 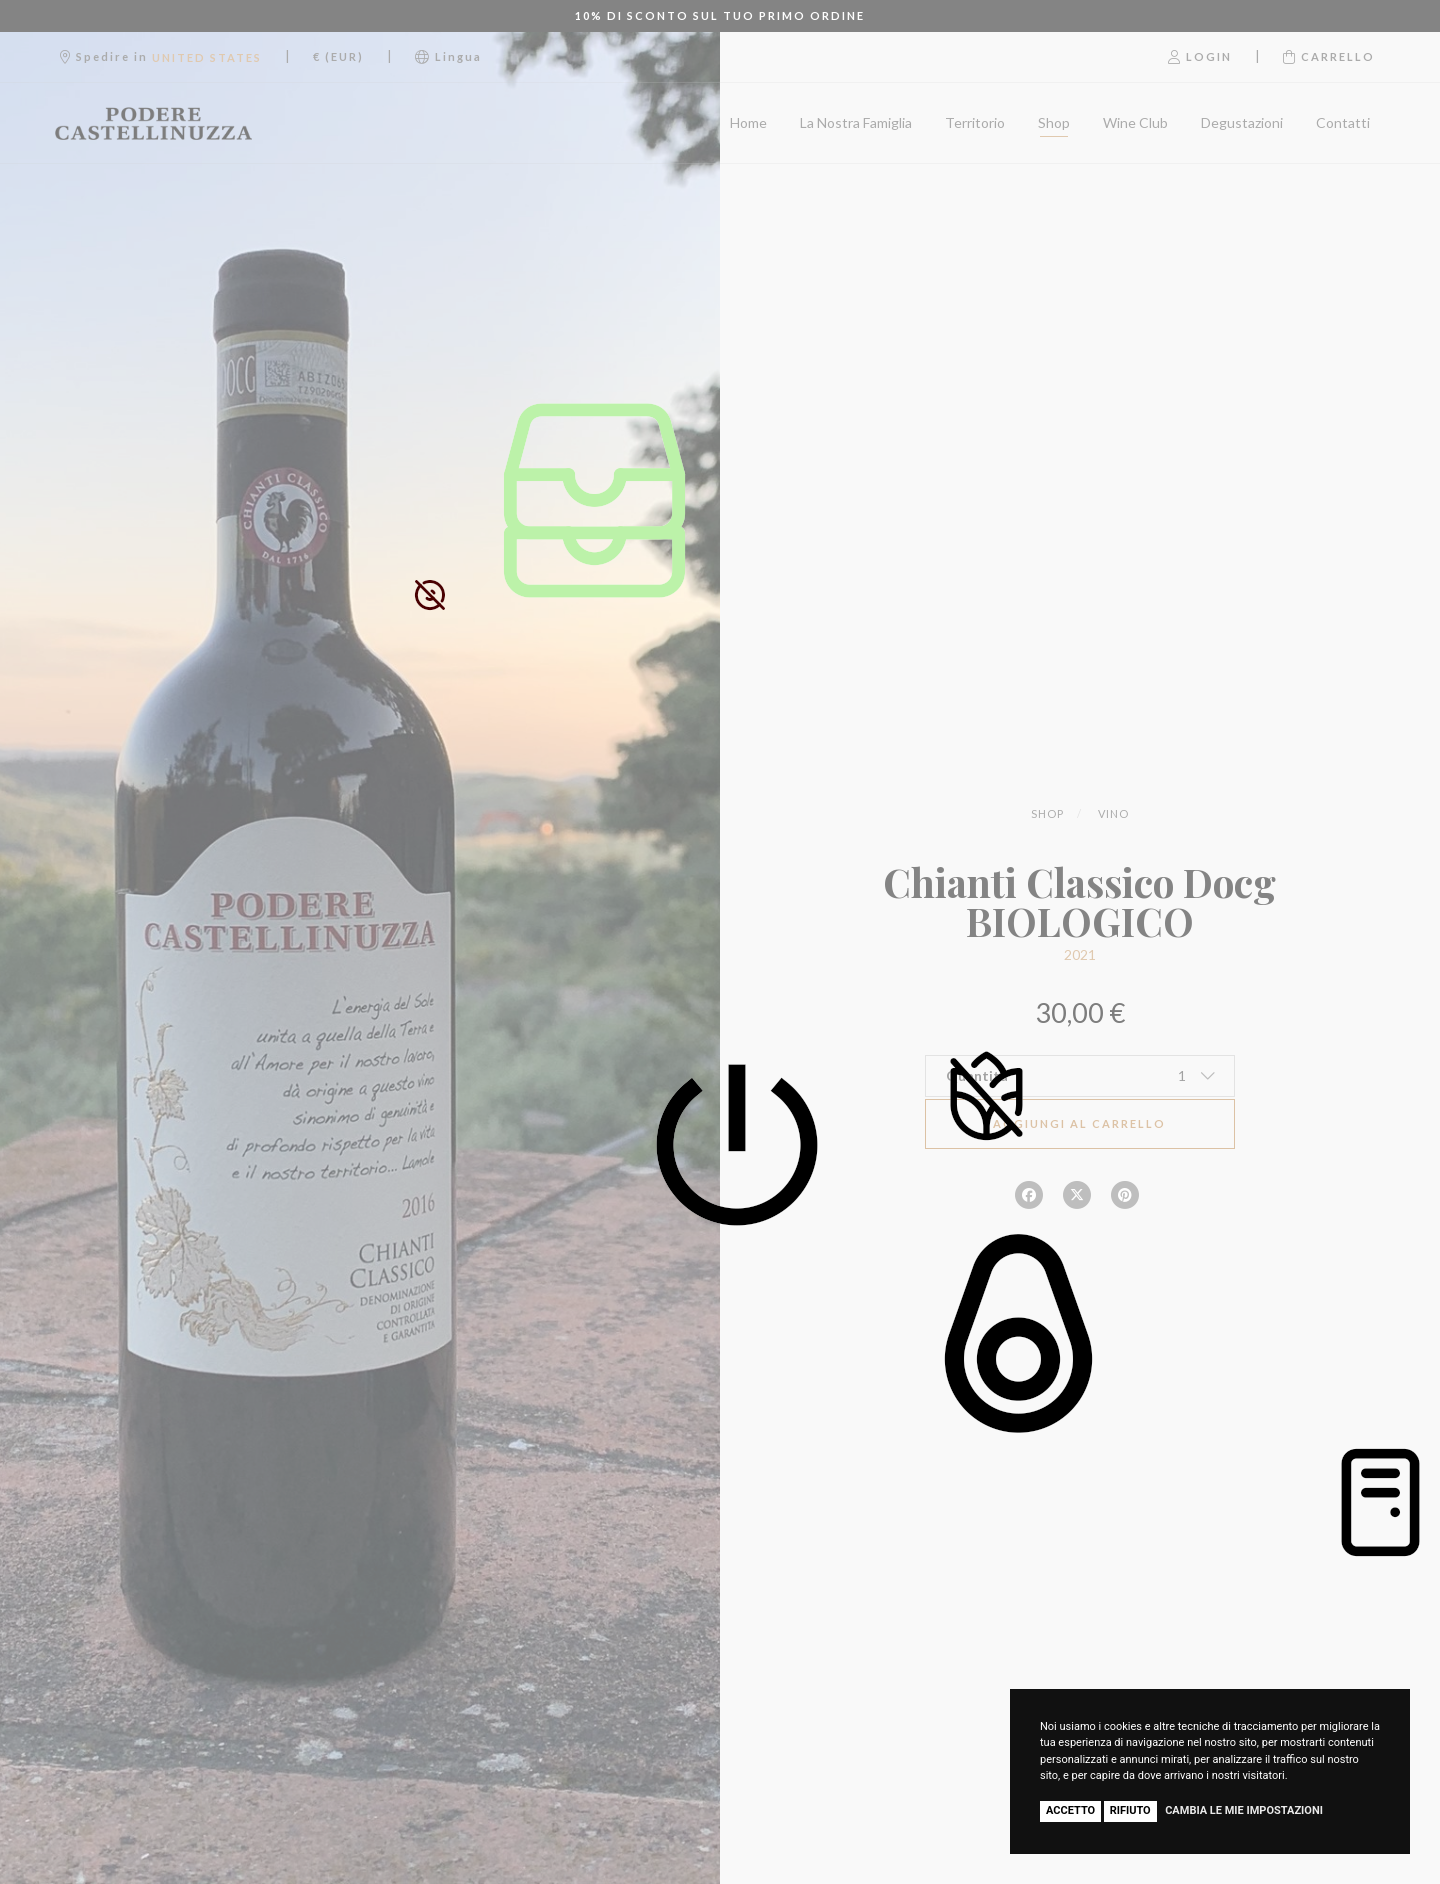 What do you see at coordinates (430, 595) in the screenshot?
I see `disable copyleft licensing` at bounding box center [430, 595].